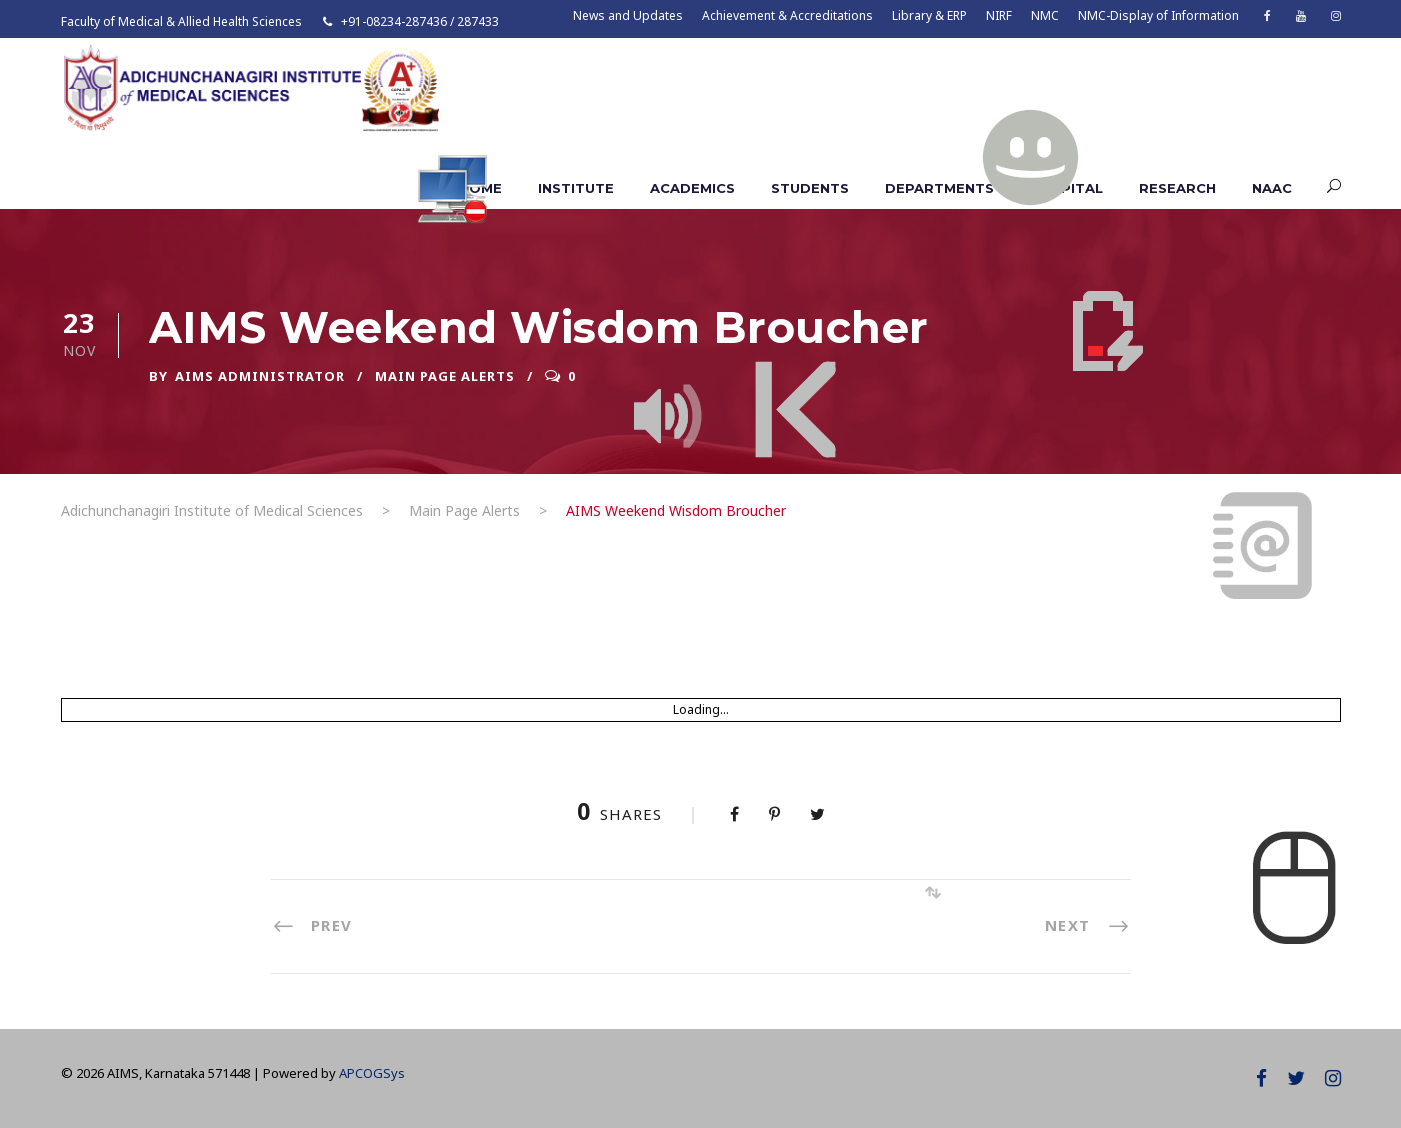  What do you see at coordinates (670, 416) in the screenshot?
I see `indicates medium volume level` at bounding box center [670, 416].